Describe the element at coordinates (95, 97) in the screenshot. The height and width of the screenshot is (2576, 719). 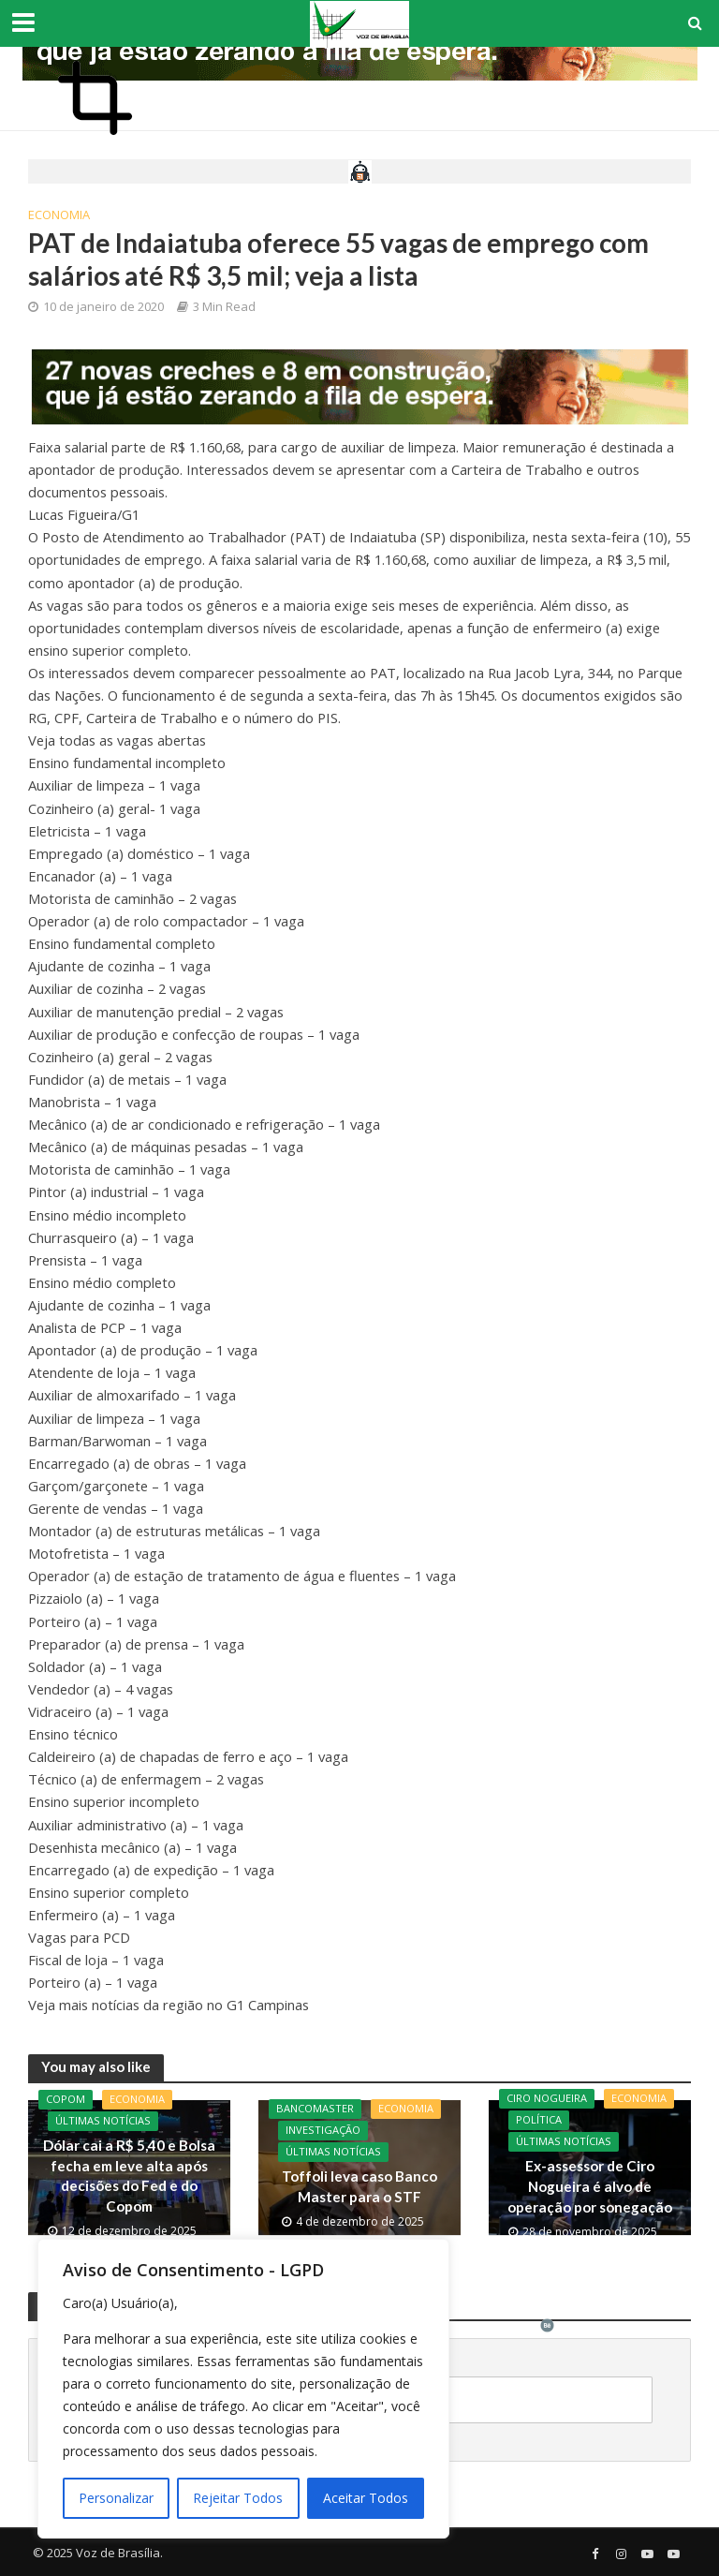
I see `crop an image or photo` at that location.